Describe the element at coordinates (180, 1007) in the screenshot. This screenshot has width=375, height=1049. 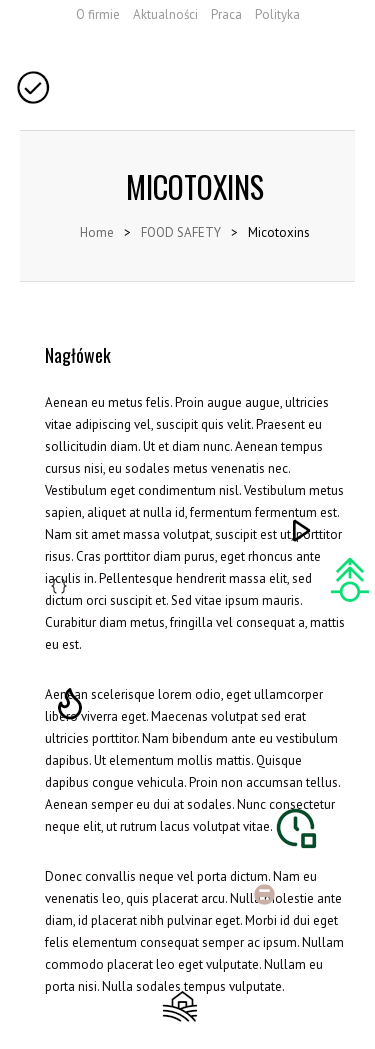
I see `access farm or agricultural settings` at that location.